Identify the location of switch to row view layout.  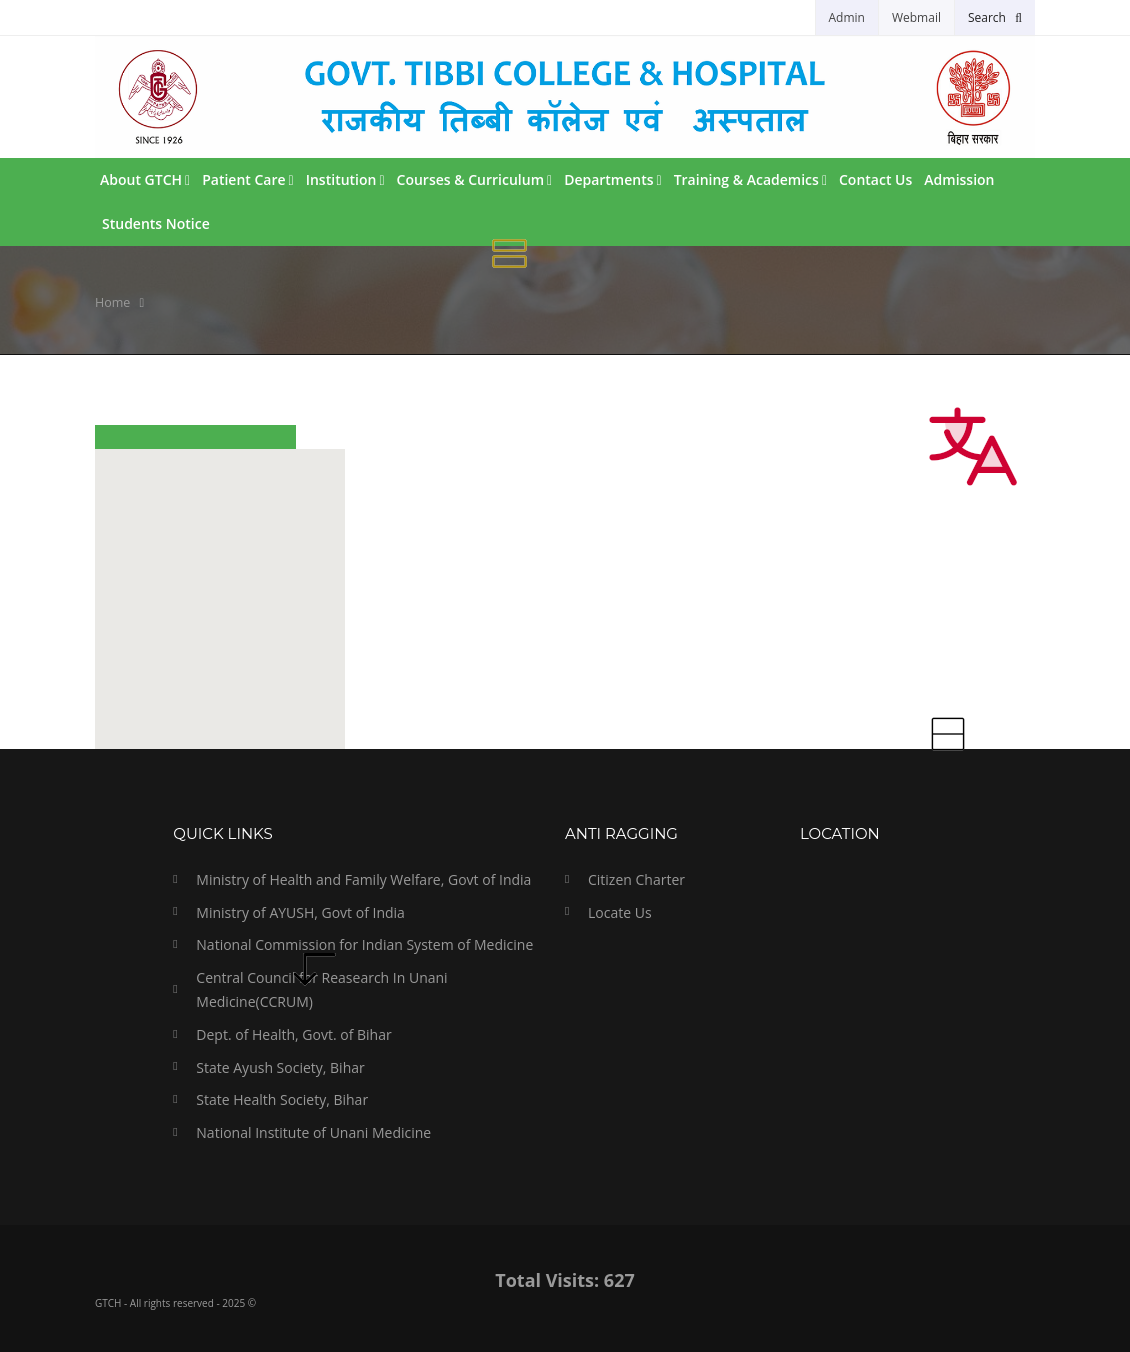
(509, 253).